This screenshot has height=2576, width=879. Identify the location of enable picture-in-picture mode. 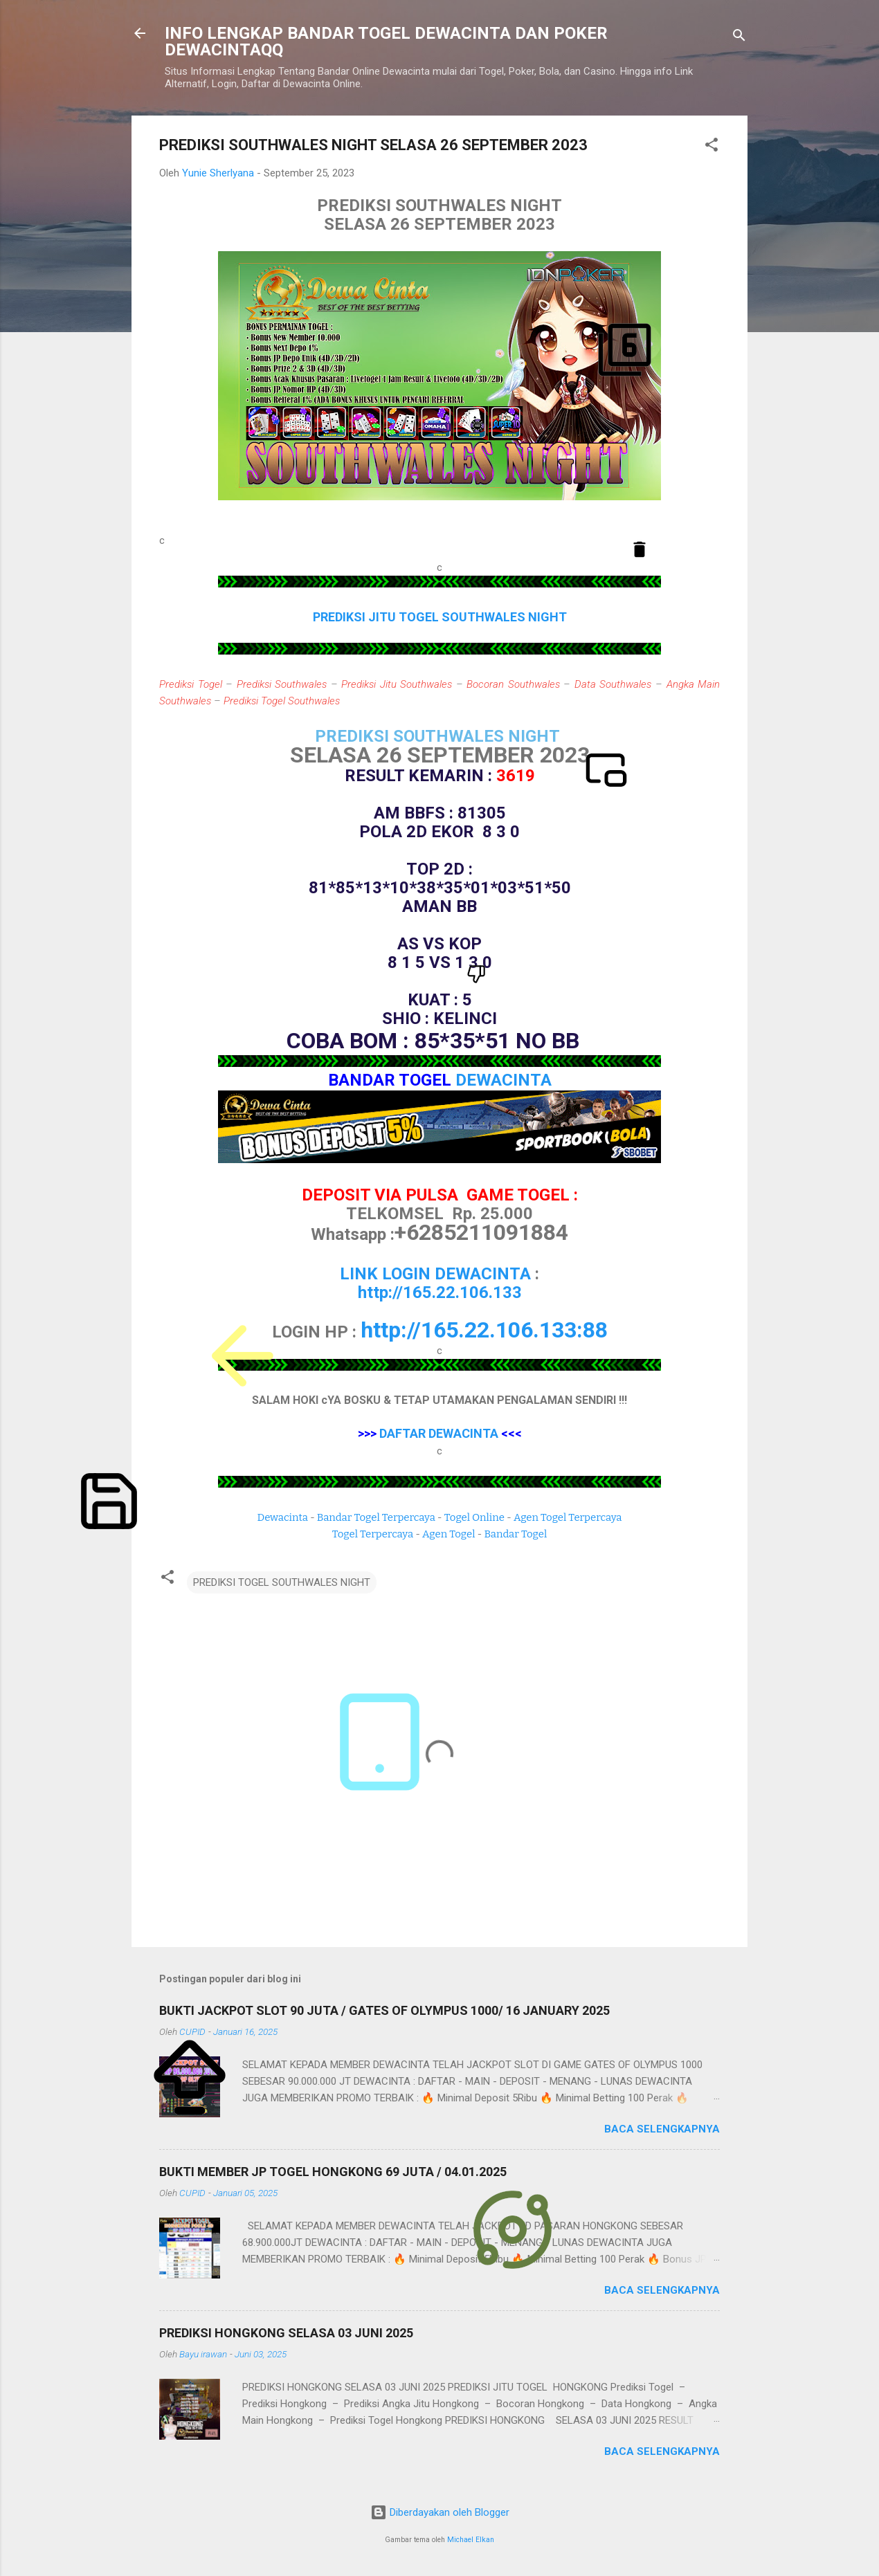
(606, 770).